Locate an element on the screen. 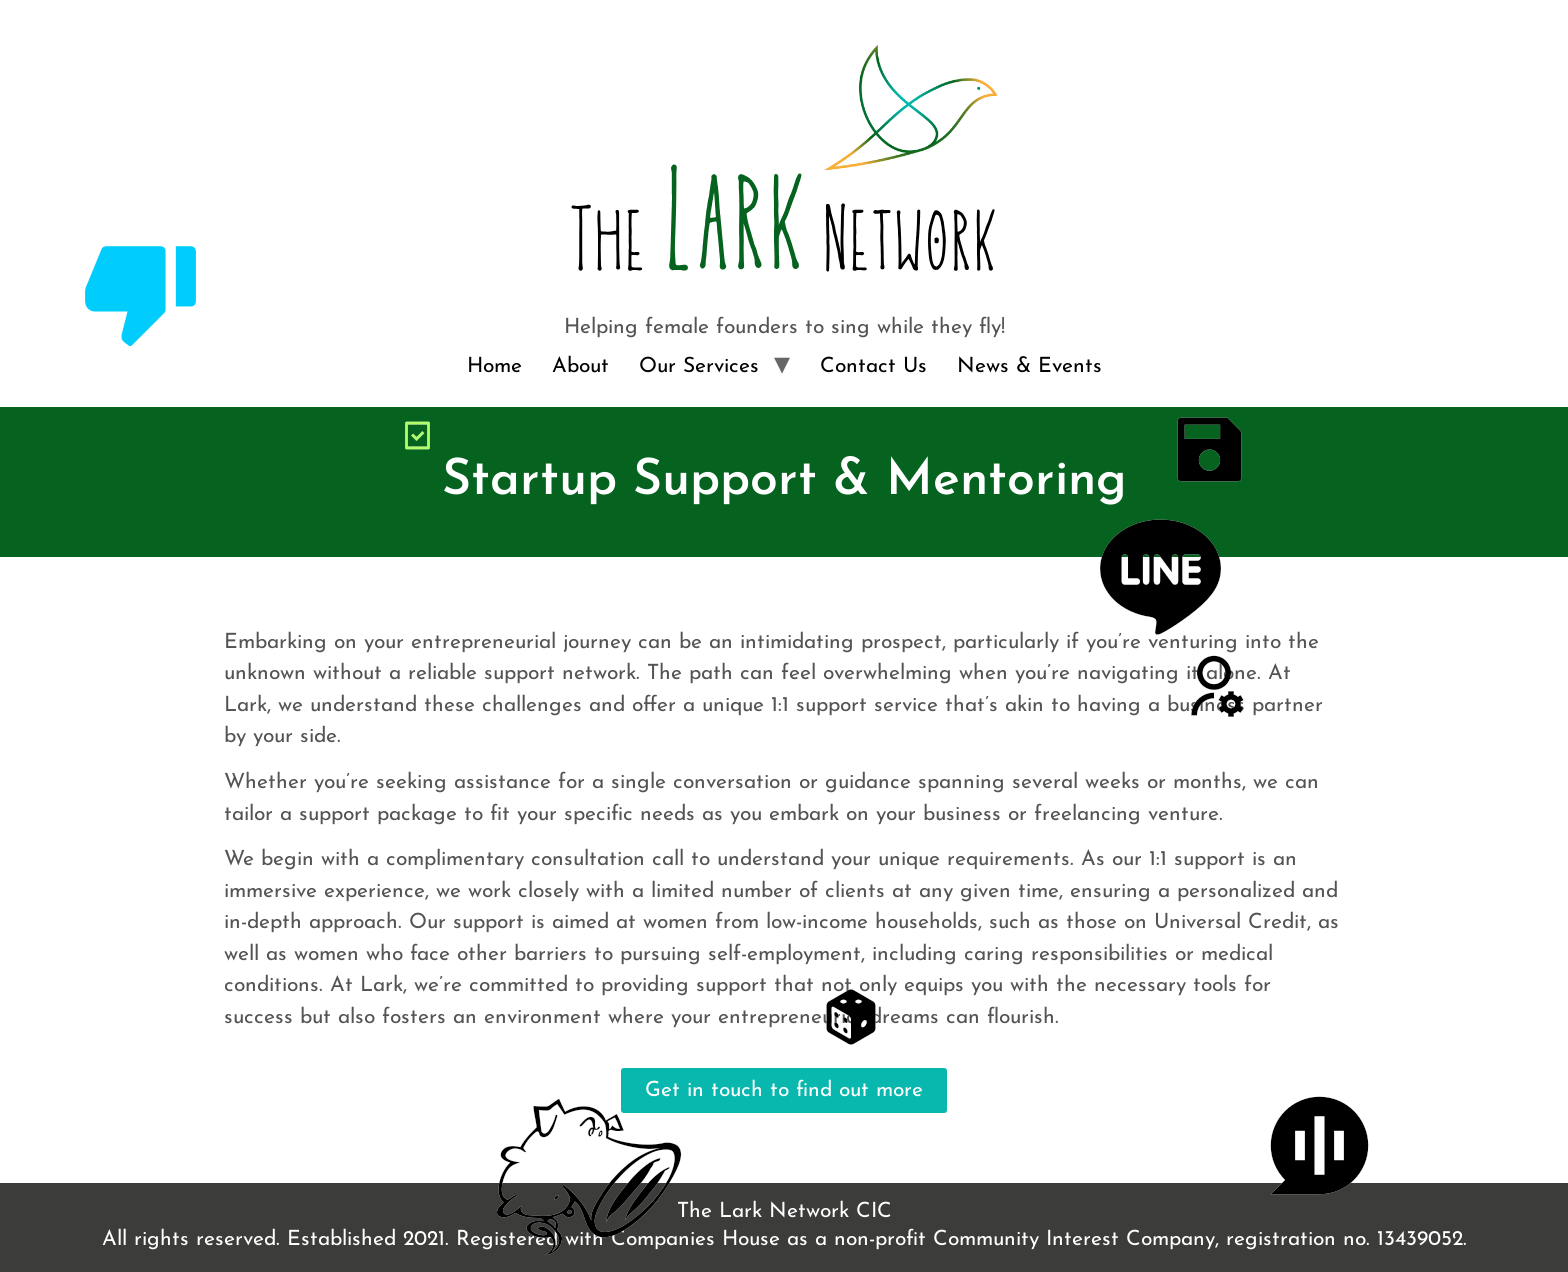 The image size is (1568, 1272). dislike or downvote content is located at coordinates (140, 291).